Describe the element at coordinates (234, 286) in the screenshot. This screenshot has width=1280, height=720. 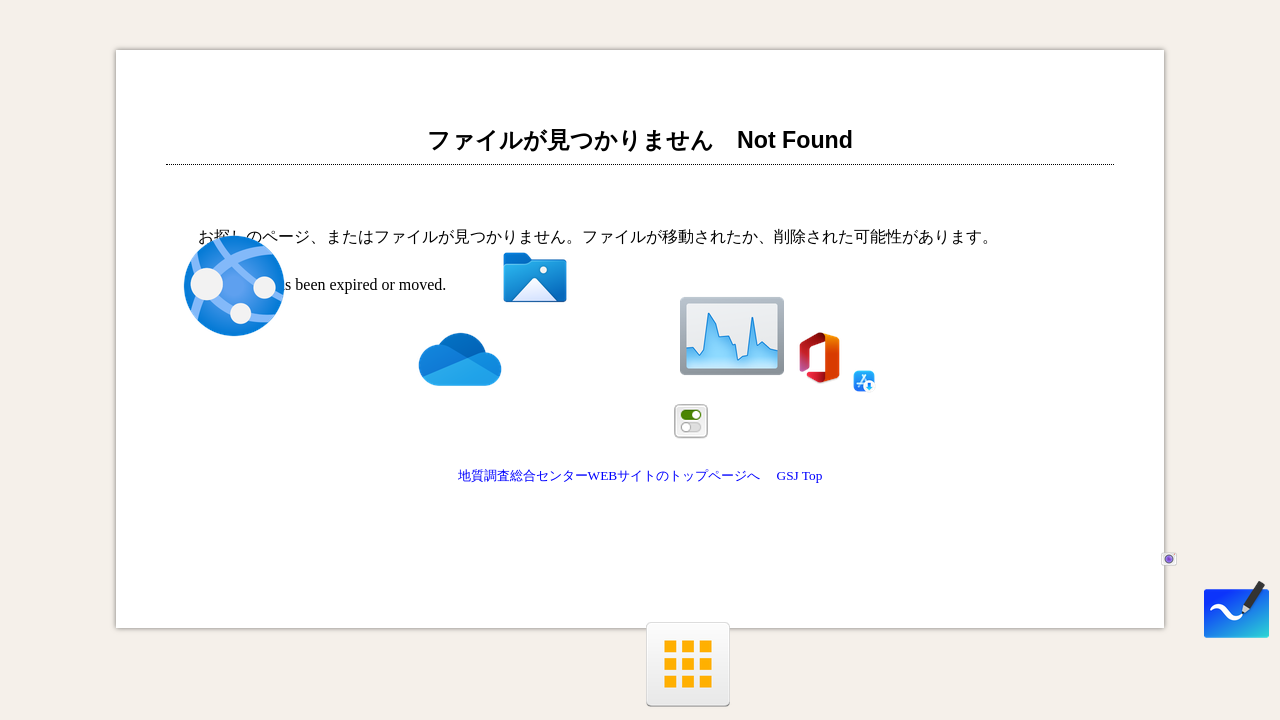
I see `open the windows app store` at that location.